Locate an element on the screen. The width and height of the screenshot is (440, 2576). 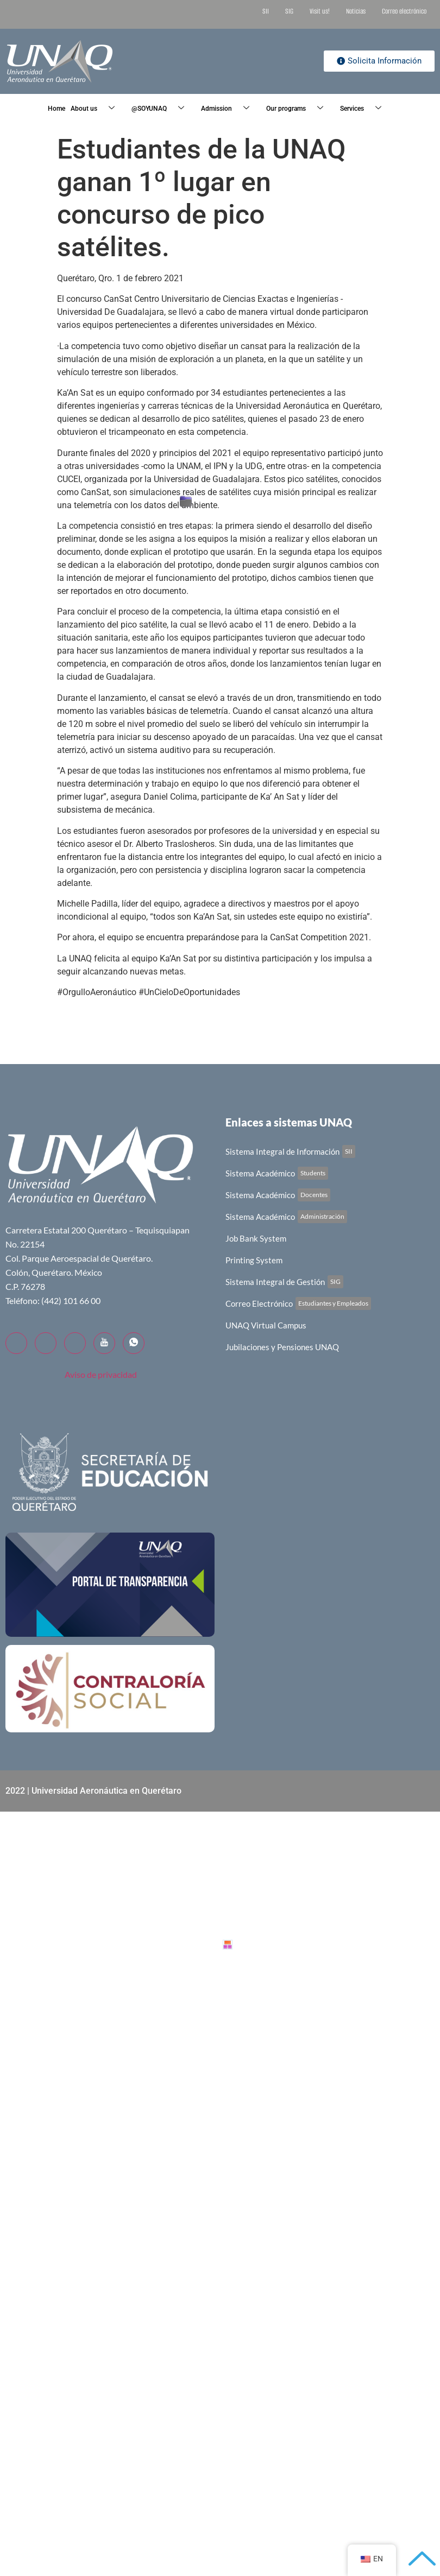
indicates an open or expanded folder is located at coordinates (186, 501).